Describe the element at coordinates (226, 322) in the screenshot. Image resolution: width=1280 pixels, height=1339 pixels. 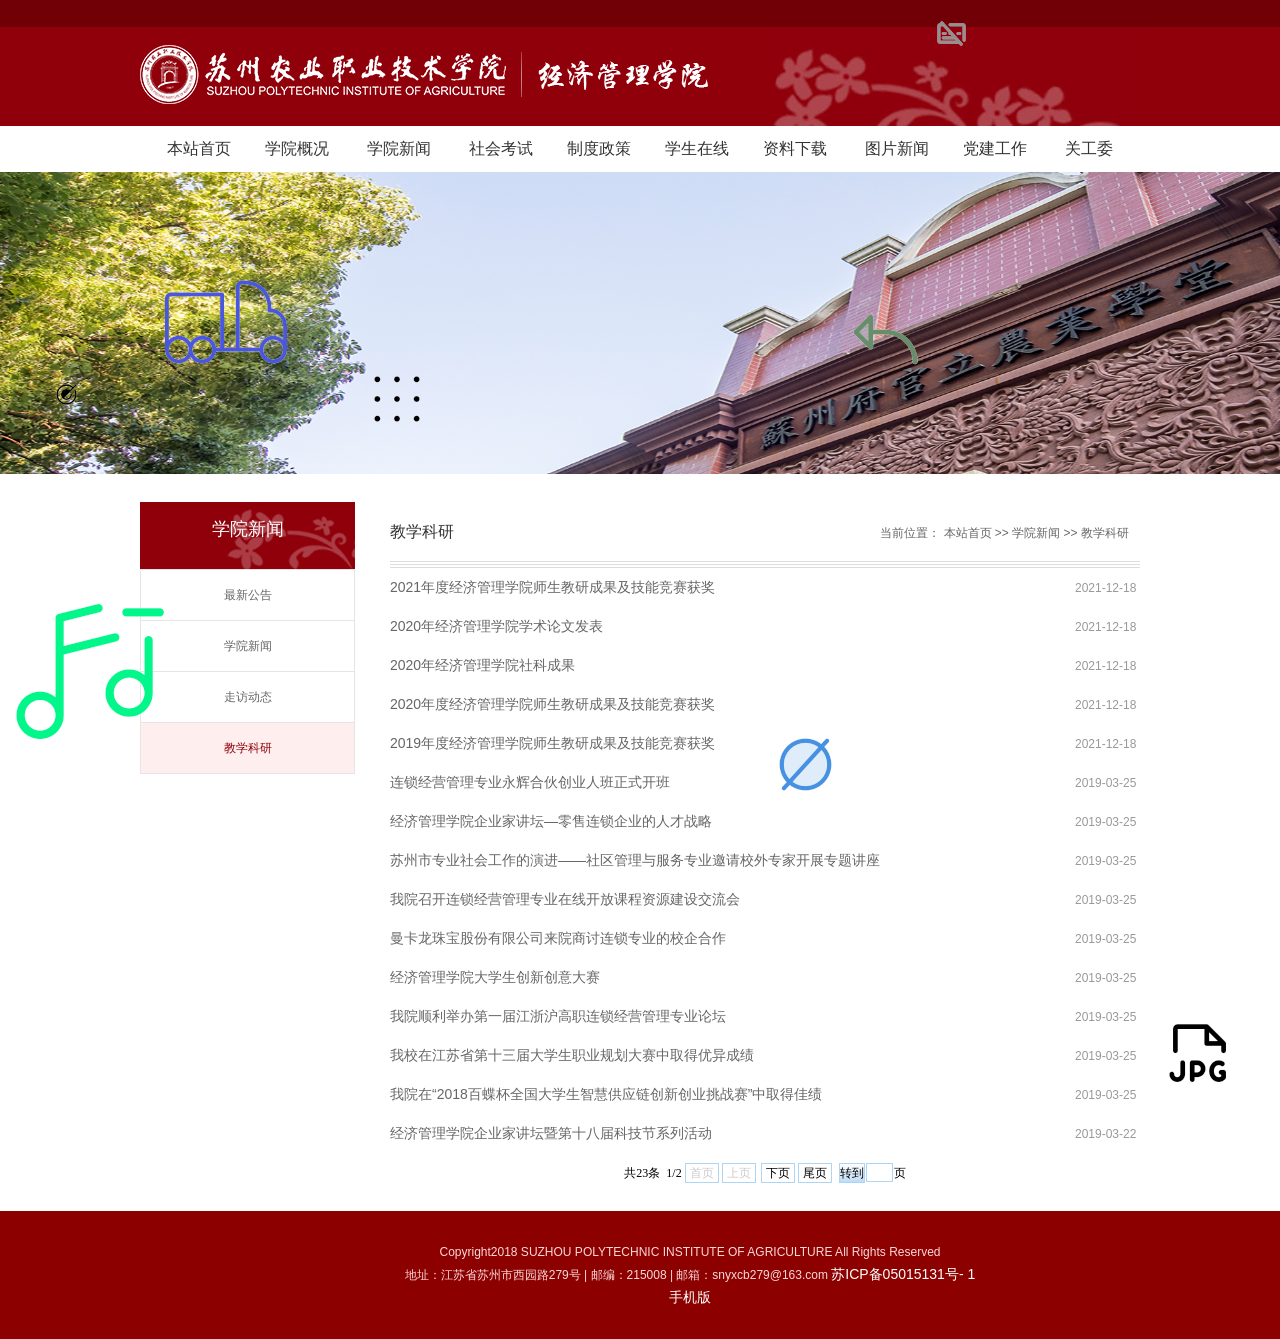
I see `view shipping or delivery status` at that location.